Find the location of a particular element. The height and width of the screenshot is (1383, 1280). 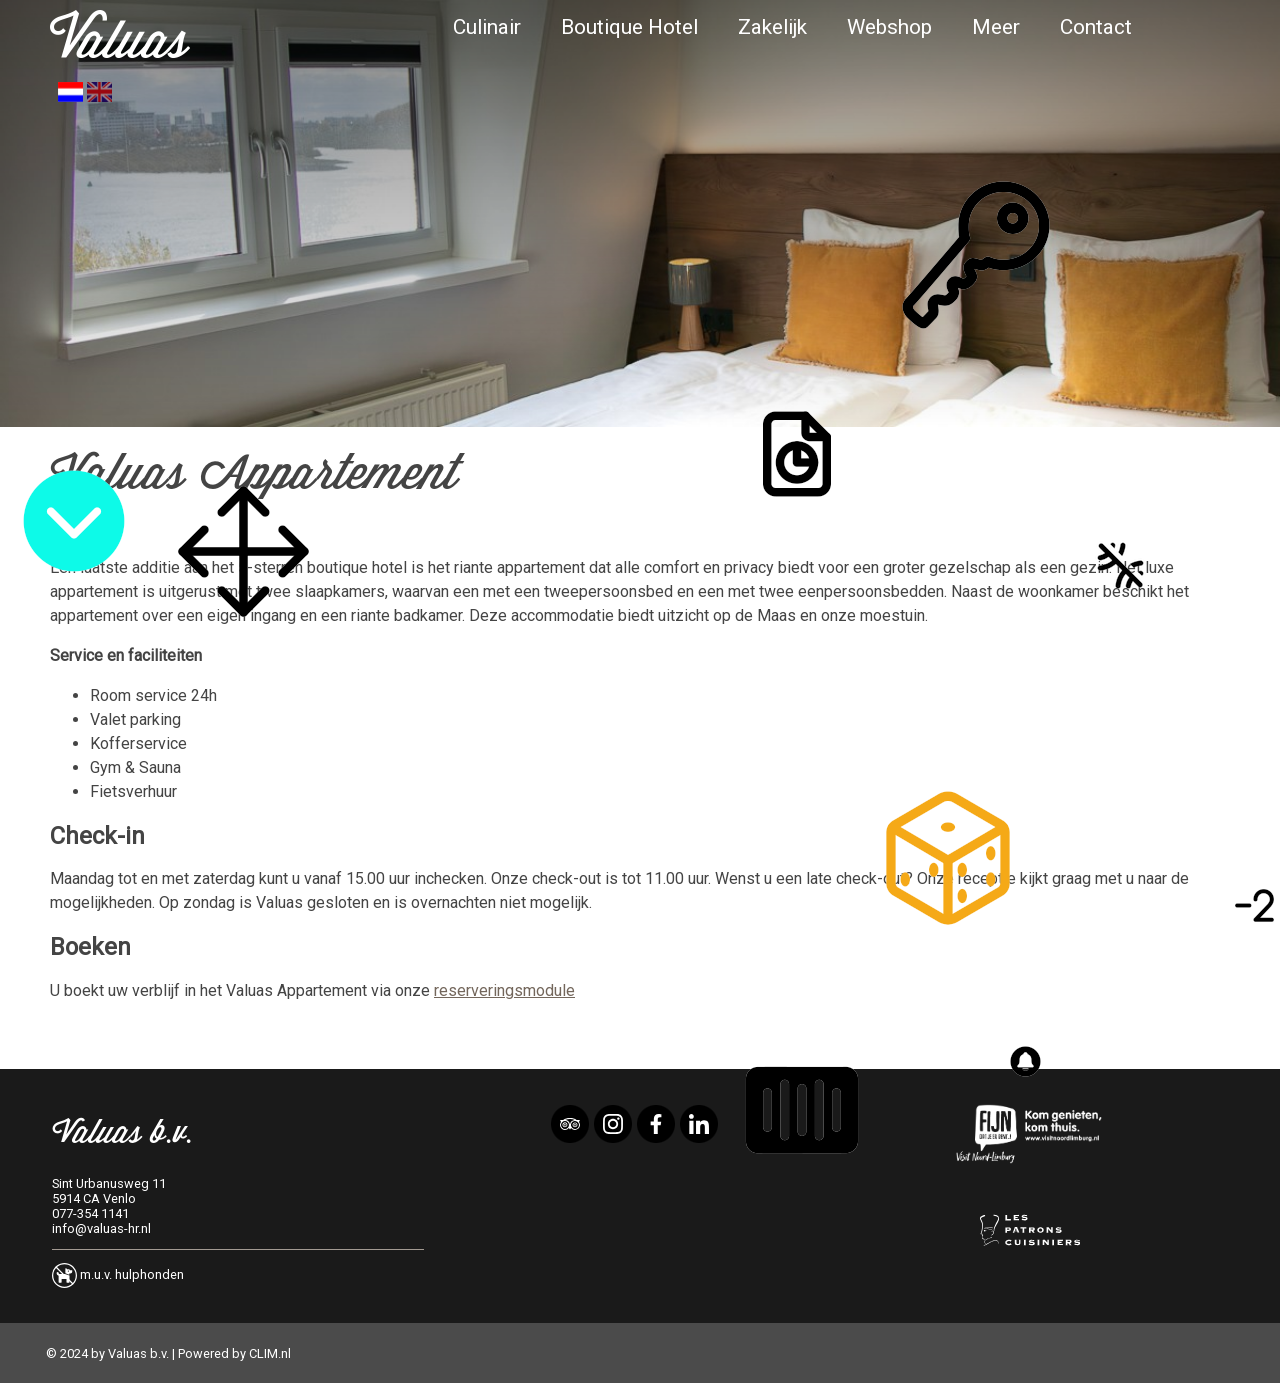

access security or password settings is located at coordinates (976, 255).